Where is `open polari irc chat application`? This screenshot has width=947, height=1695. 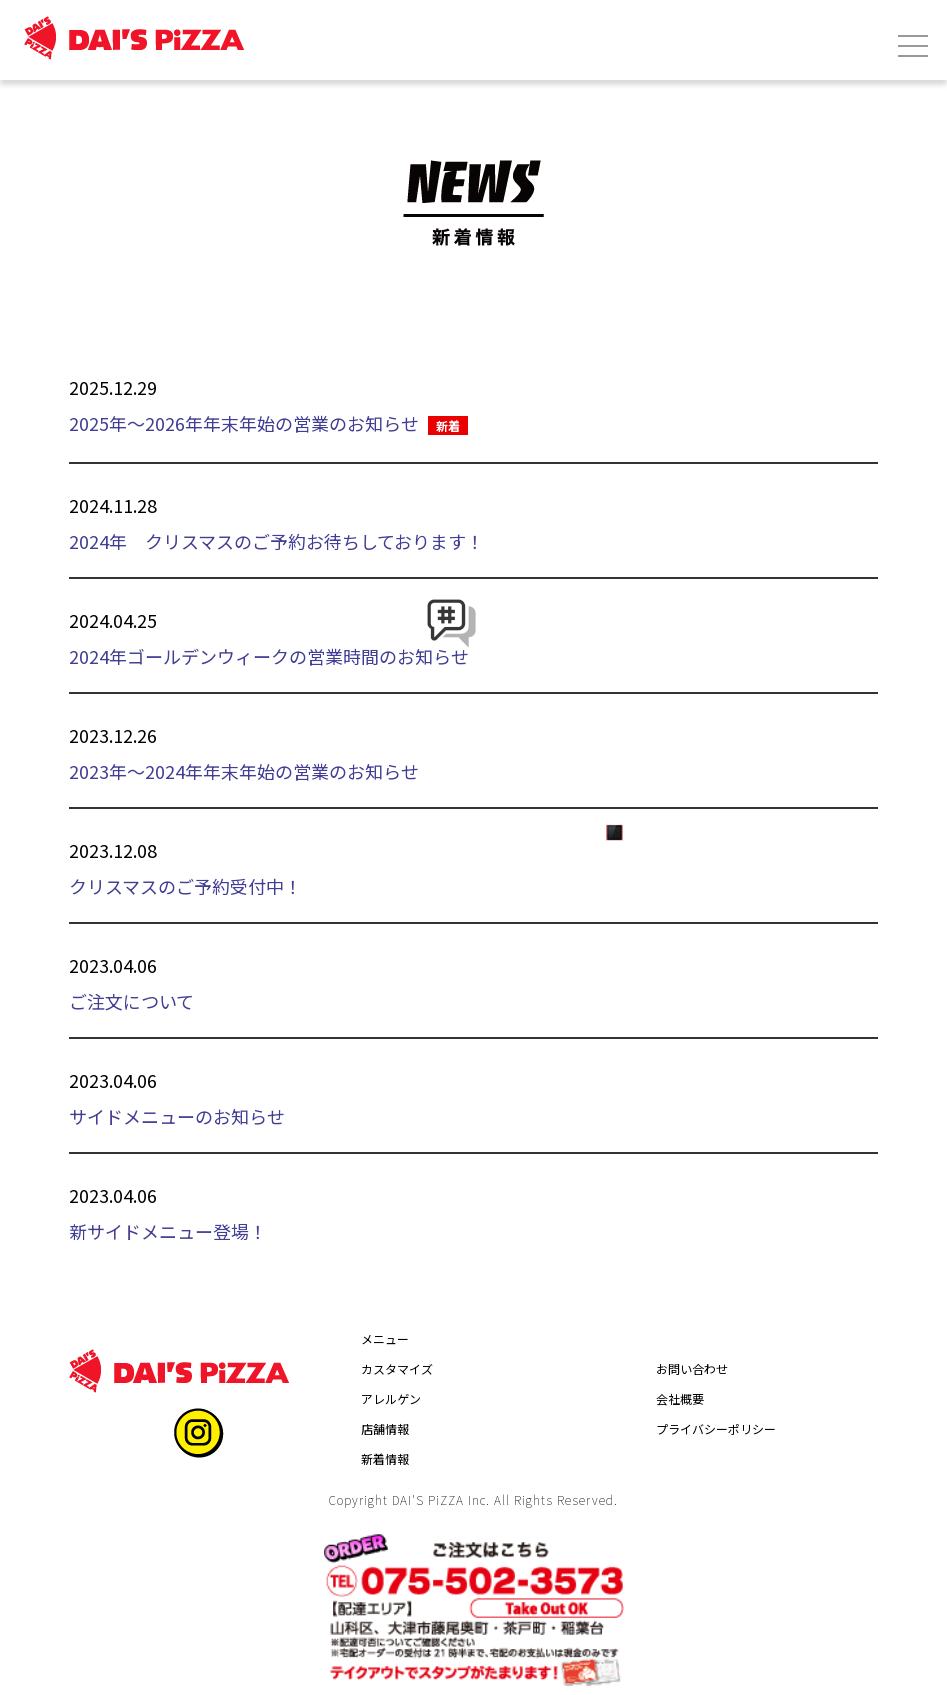 open polari irc chat application is located at coordinates (451, 623).